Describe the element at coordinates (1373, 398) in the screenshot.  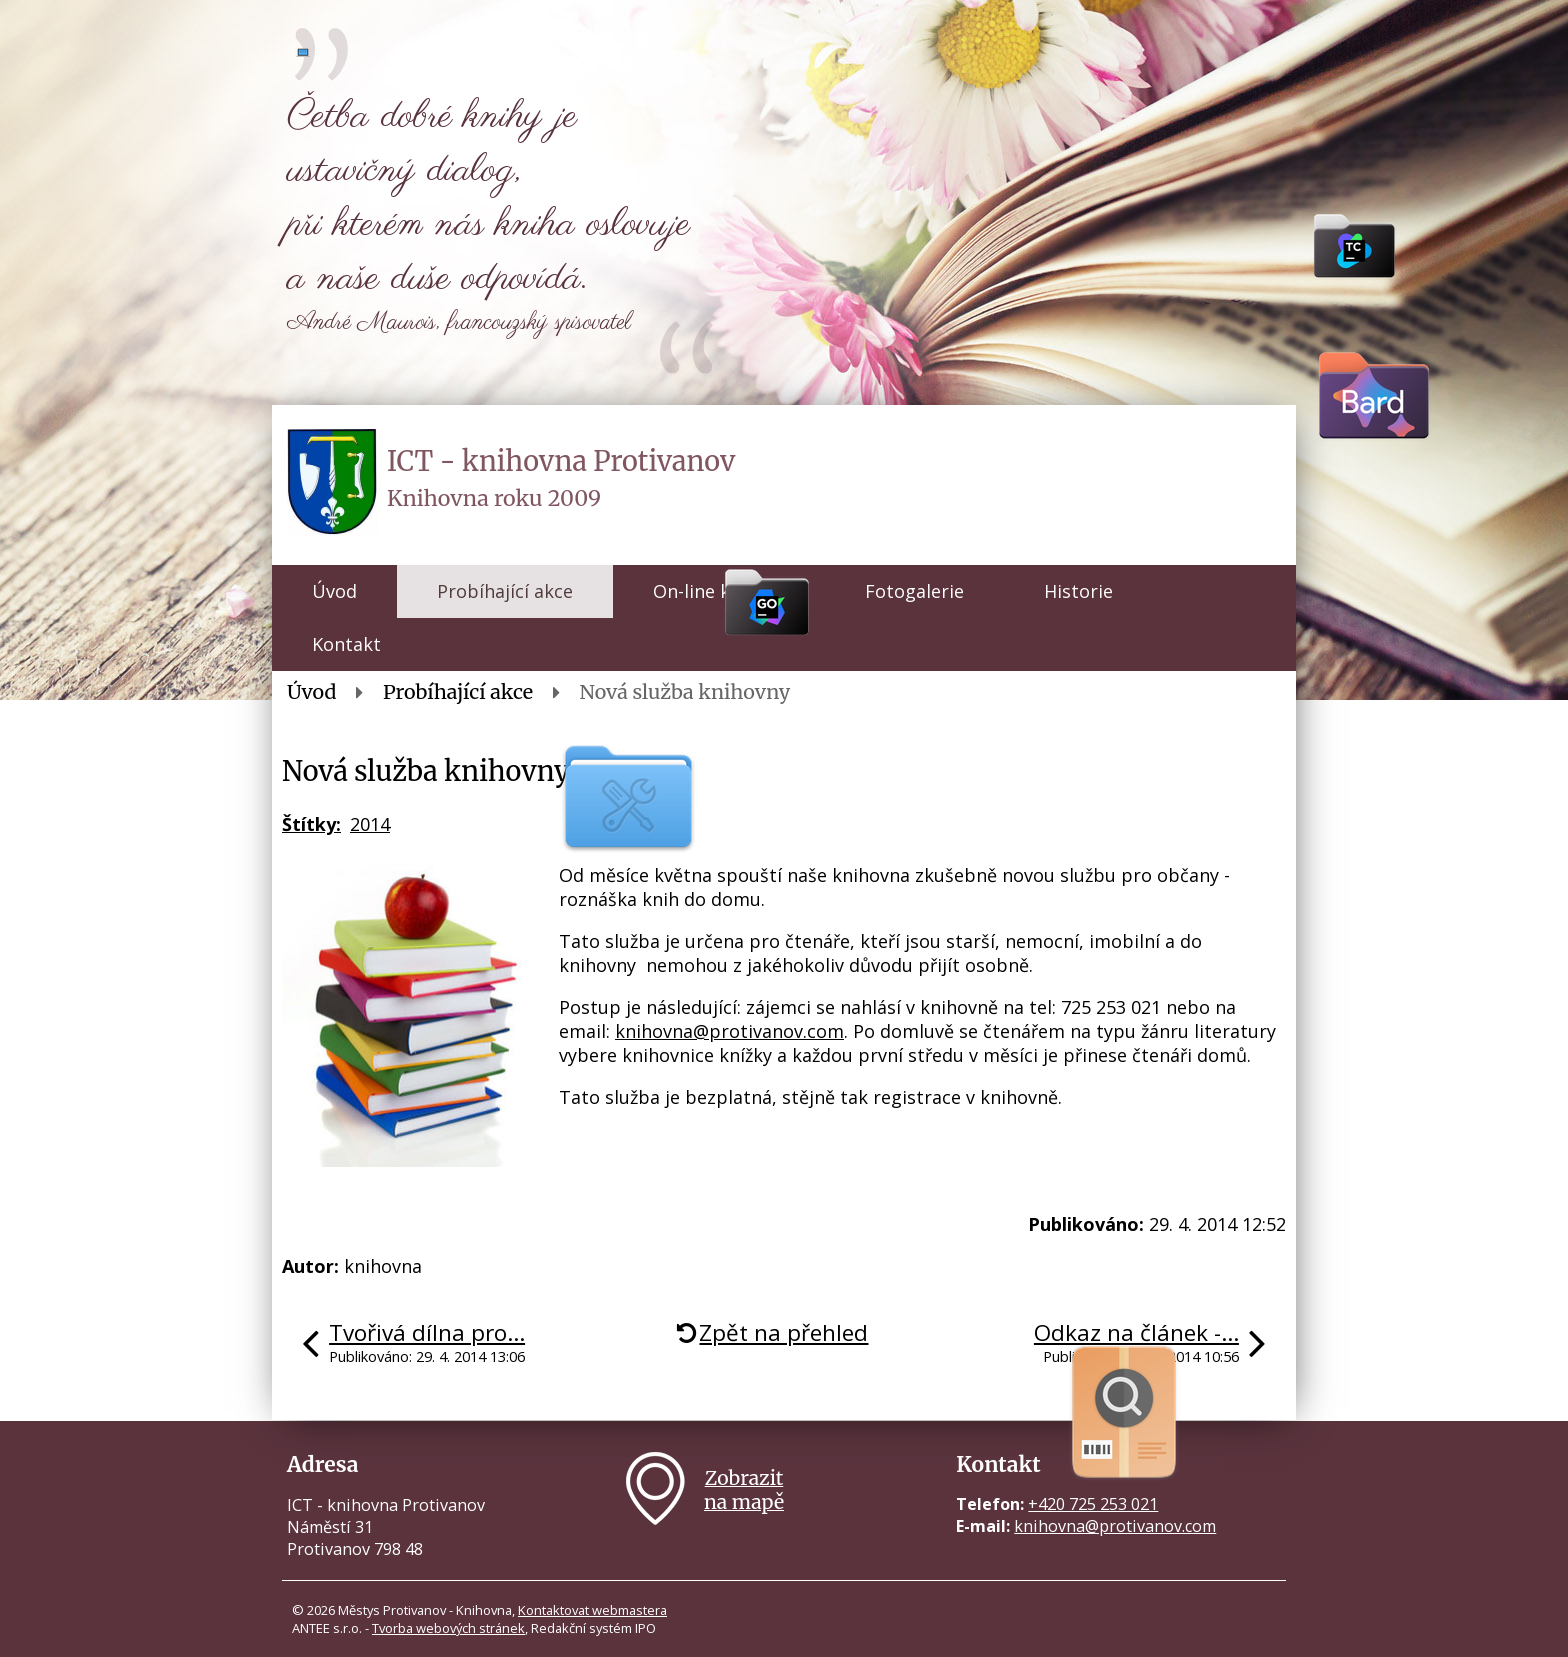
I see `folder containing Google Bard AI files` at that location.